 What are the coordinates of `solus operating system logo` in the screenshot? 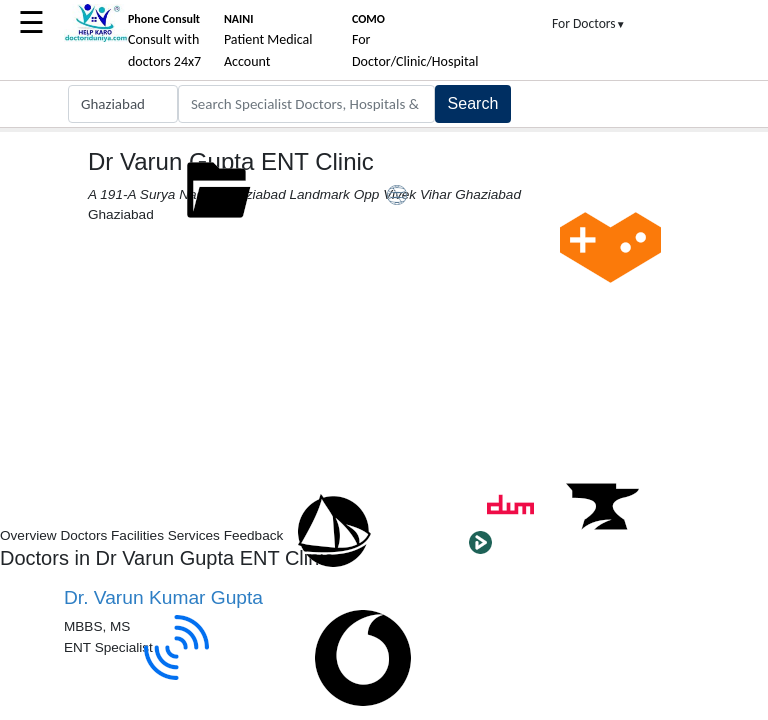 It's located at (334, 530).